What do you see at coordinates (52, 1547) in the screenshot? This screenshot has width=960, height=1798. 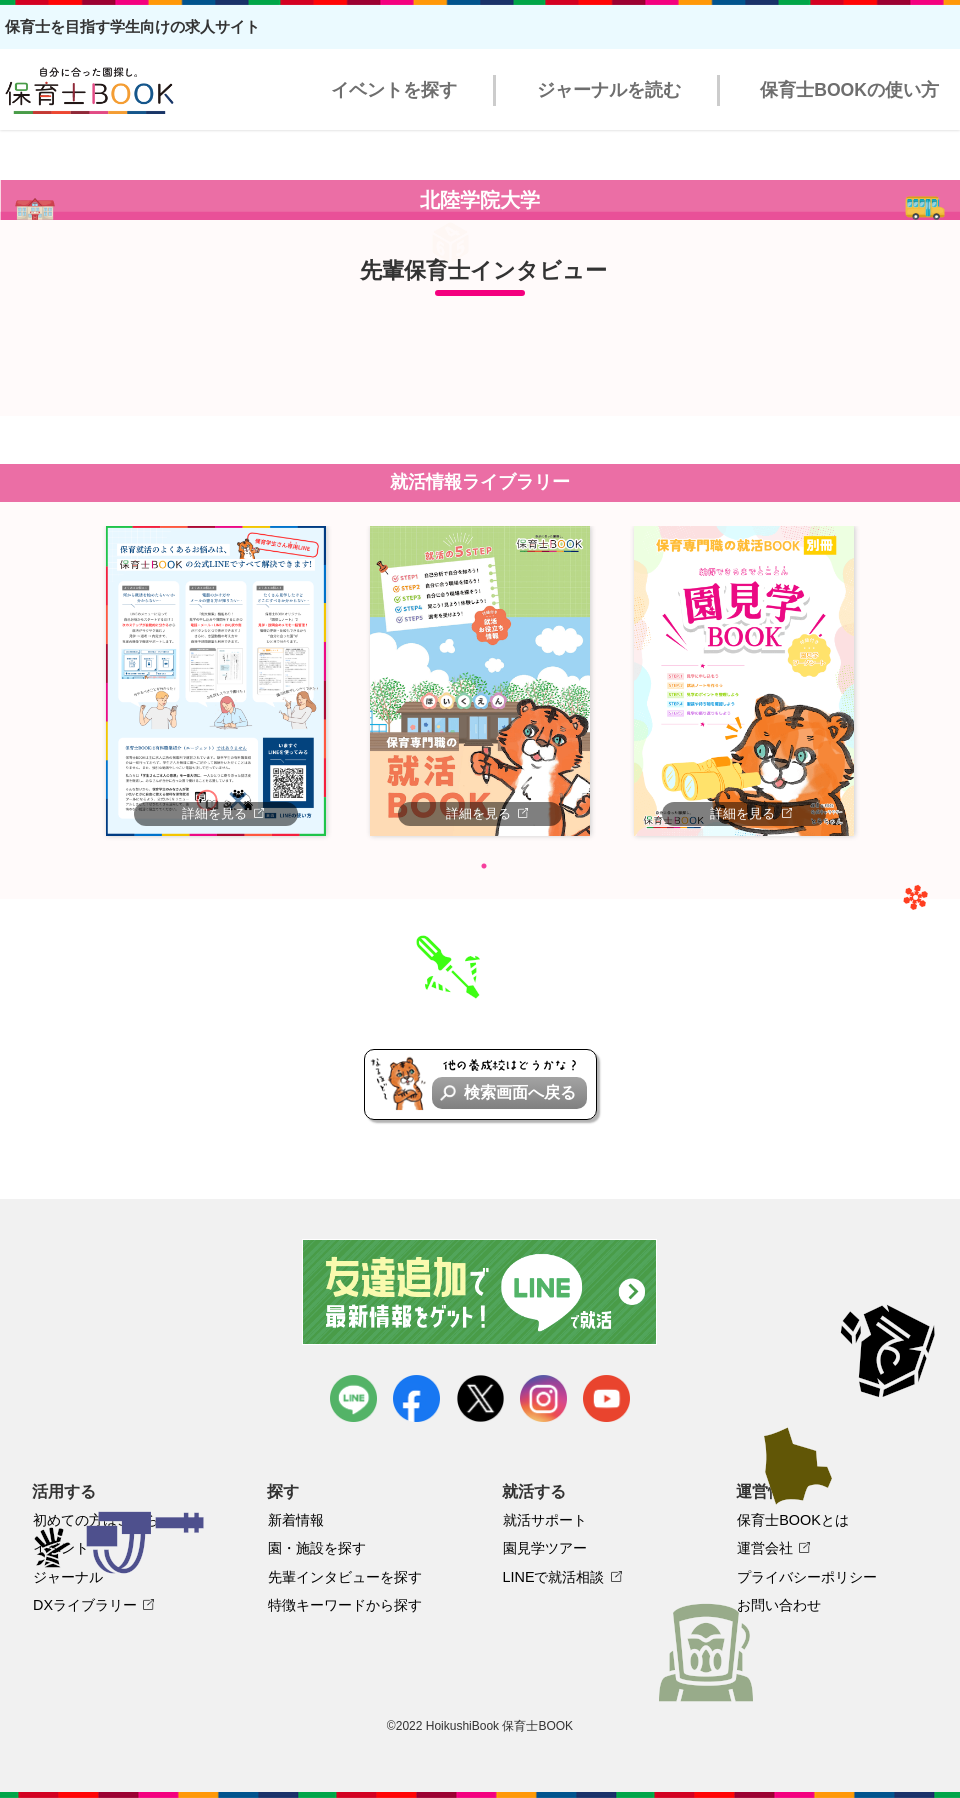 I see `access first aid or injury reporting` at bounding box center [52, 1547].